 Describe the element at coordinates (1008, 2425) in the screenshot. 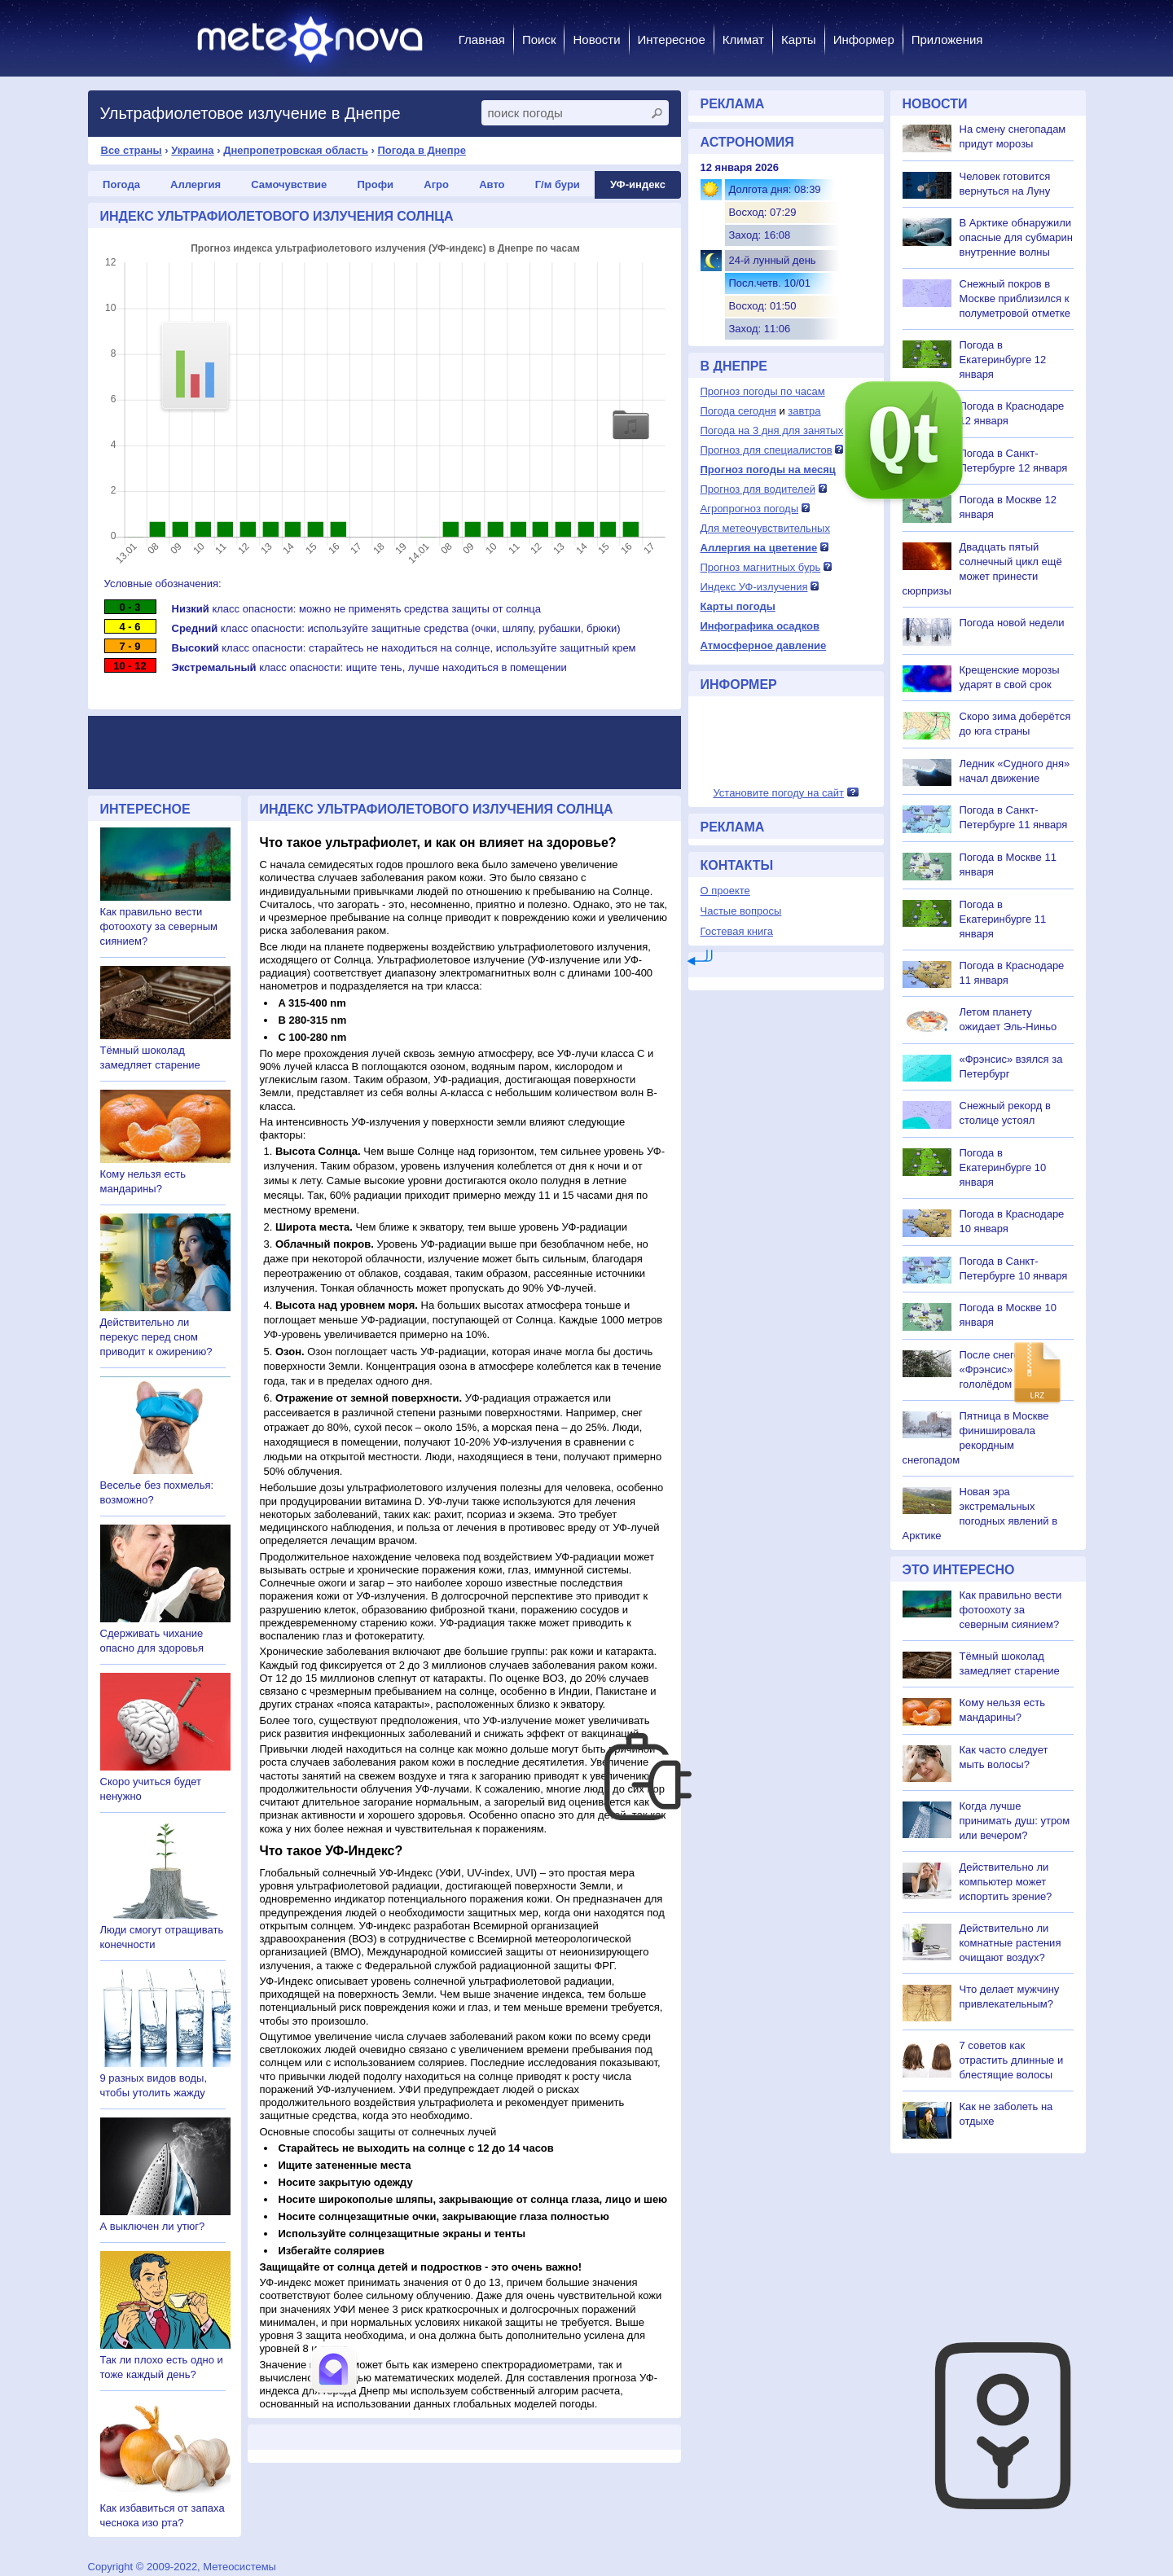

I see `access Time Machine backups` at that location.